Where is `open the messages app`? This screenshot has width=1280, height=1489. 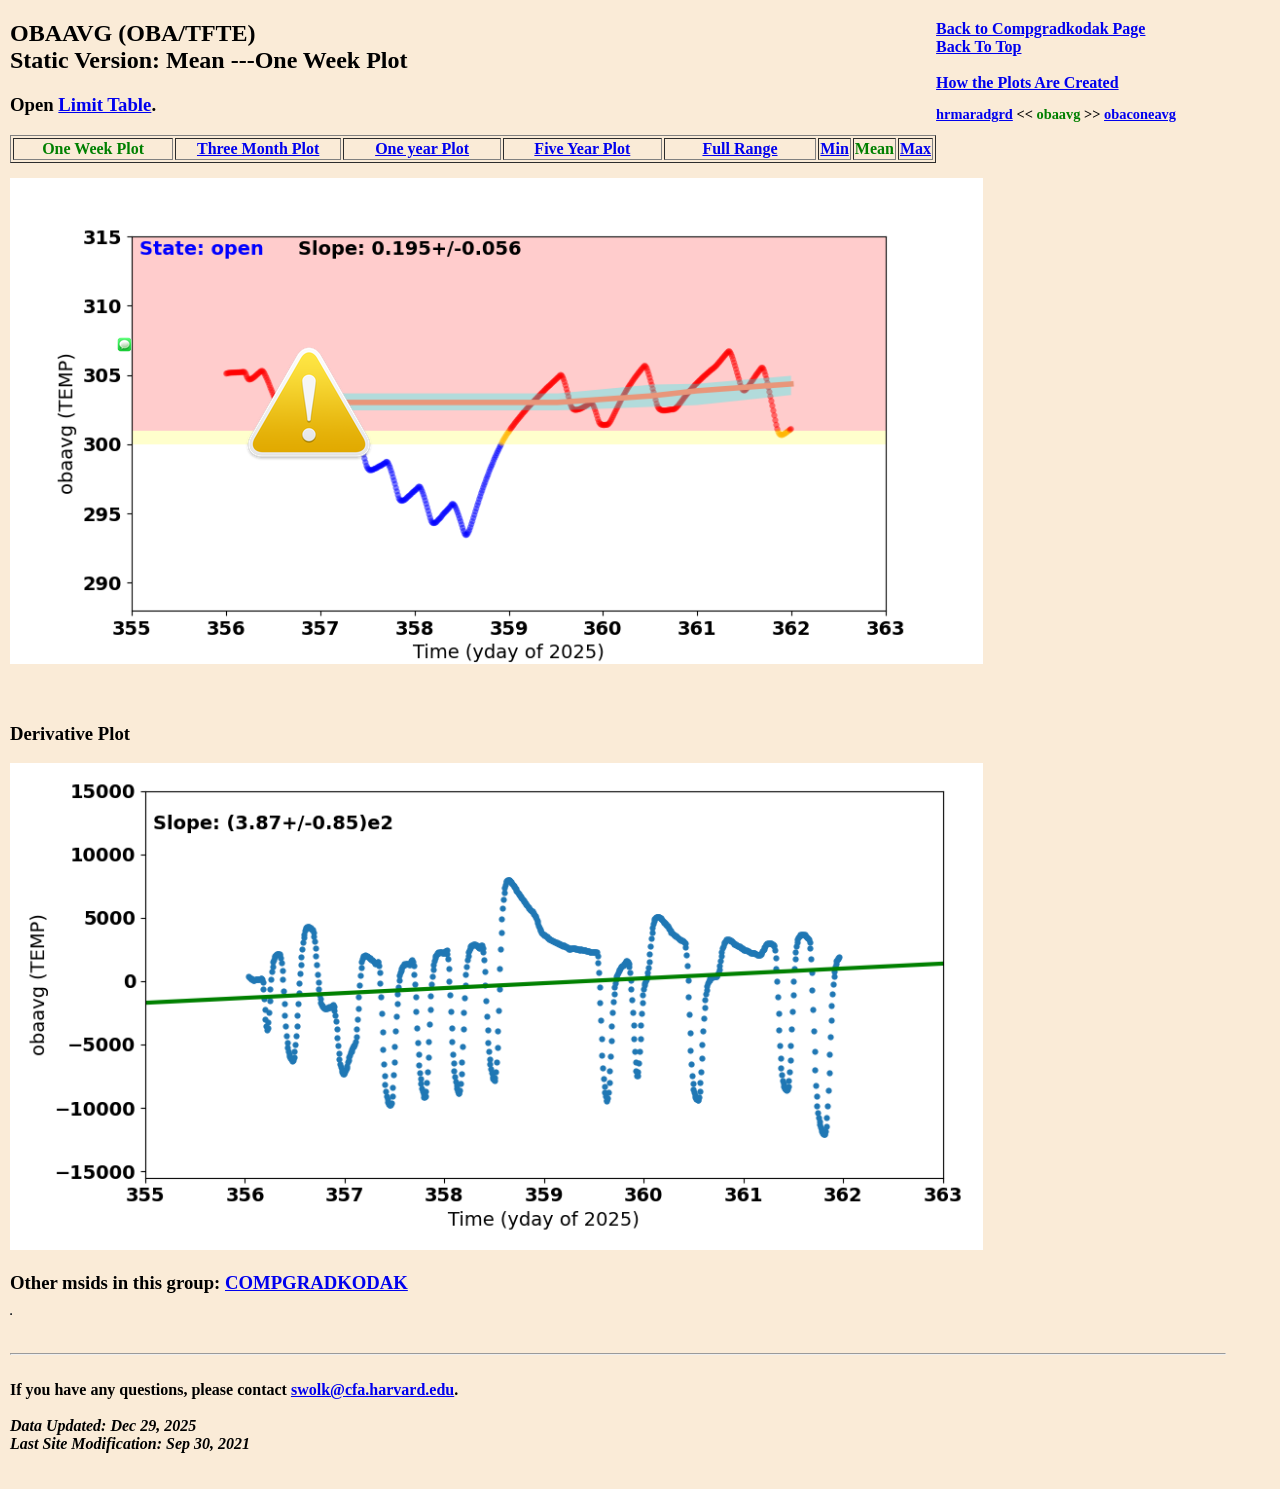
open the messages app is located at coordinates (124, 344).